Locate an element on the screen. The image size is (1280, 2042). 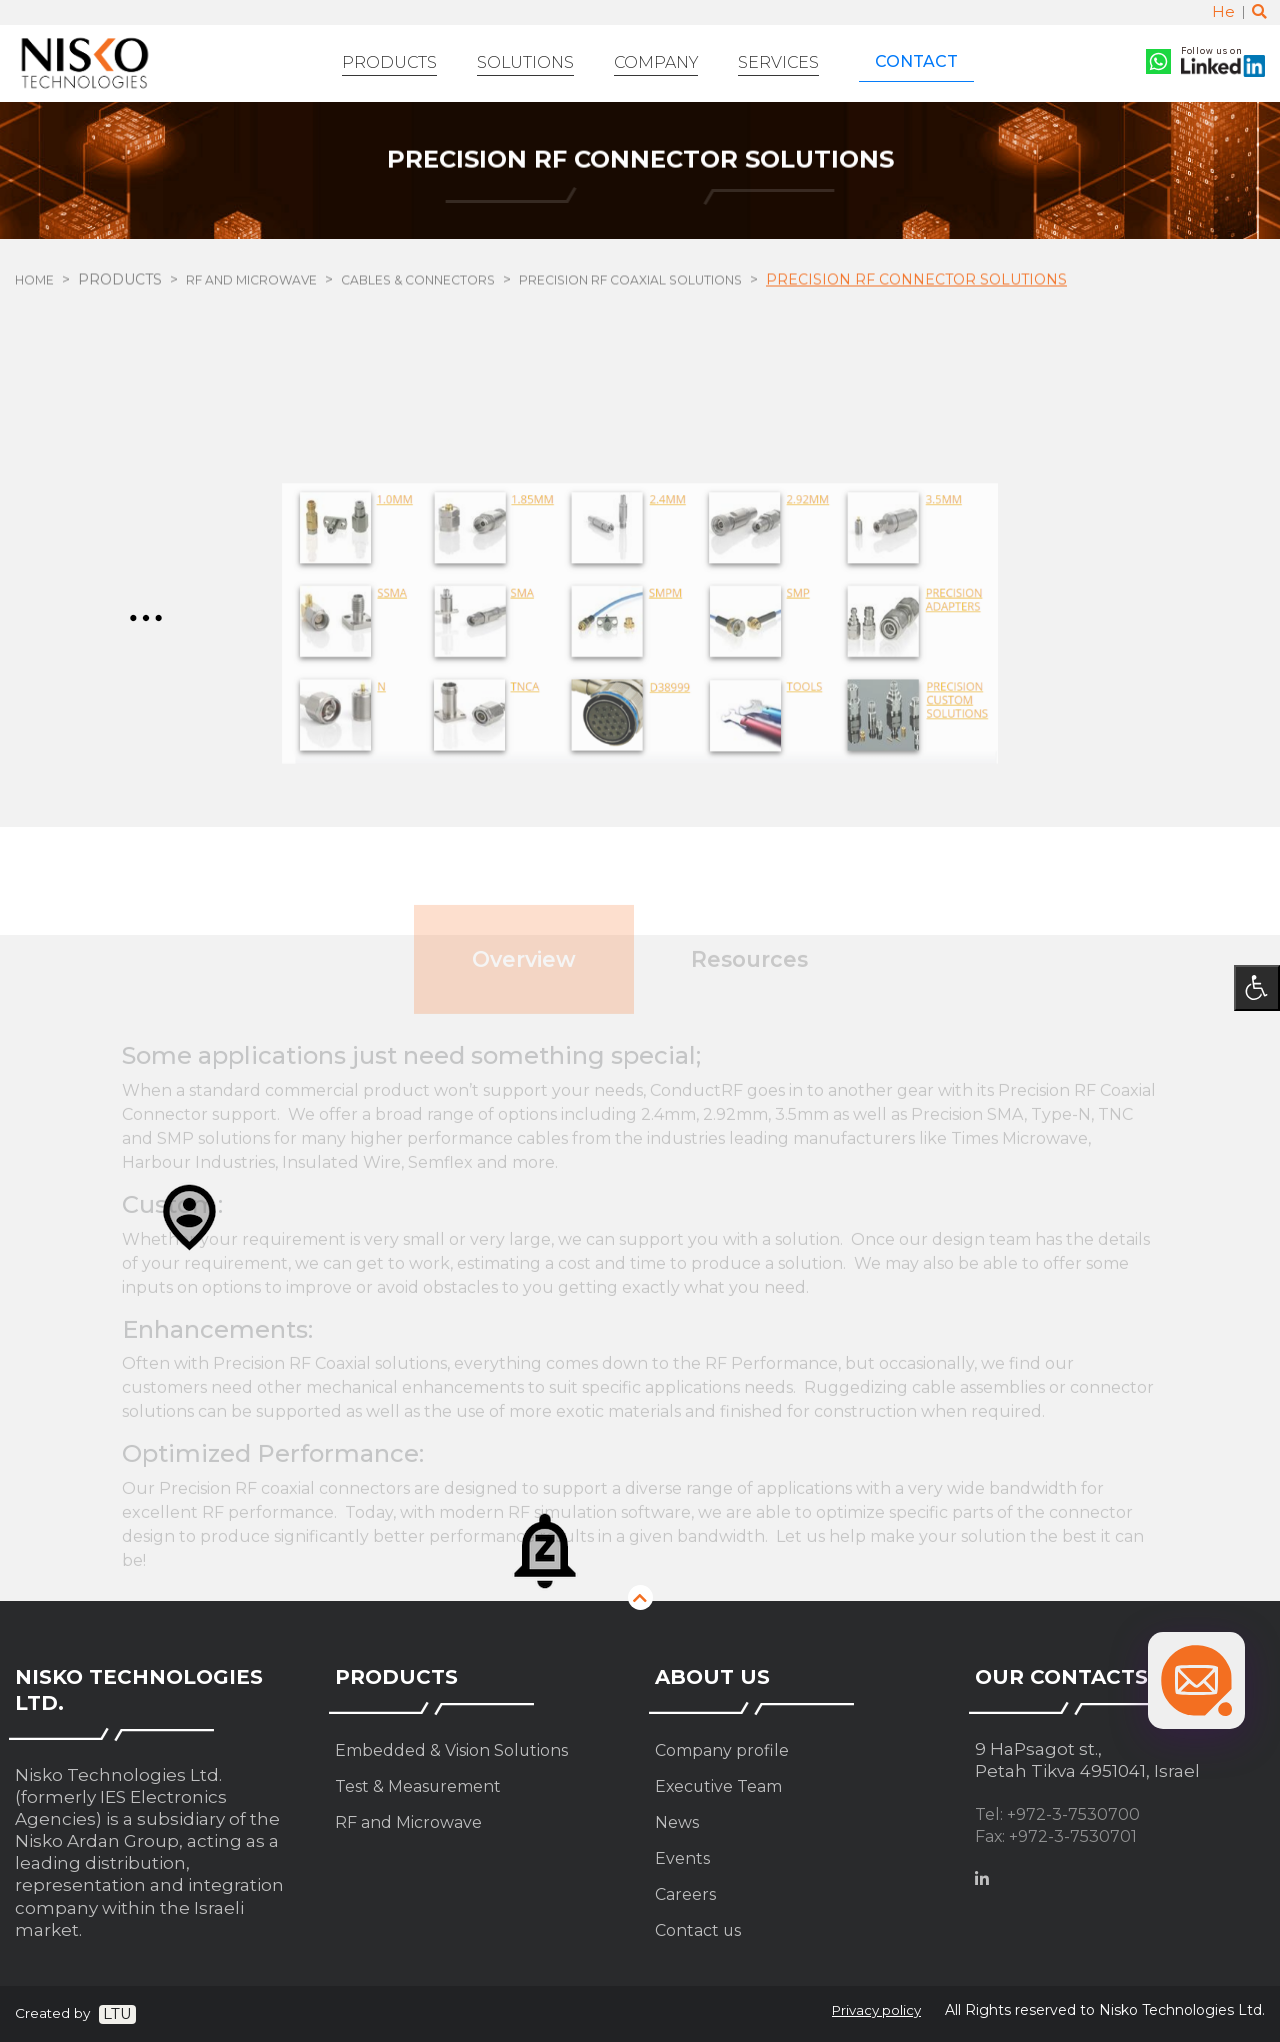
notifications are currently snoozed is located at coordinates (545, 1550).